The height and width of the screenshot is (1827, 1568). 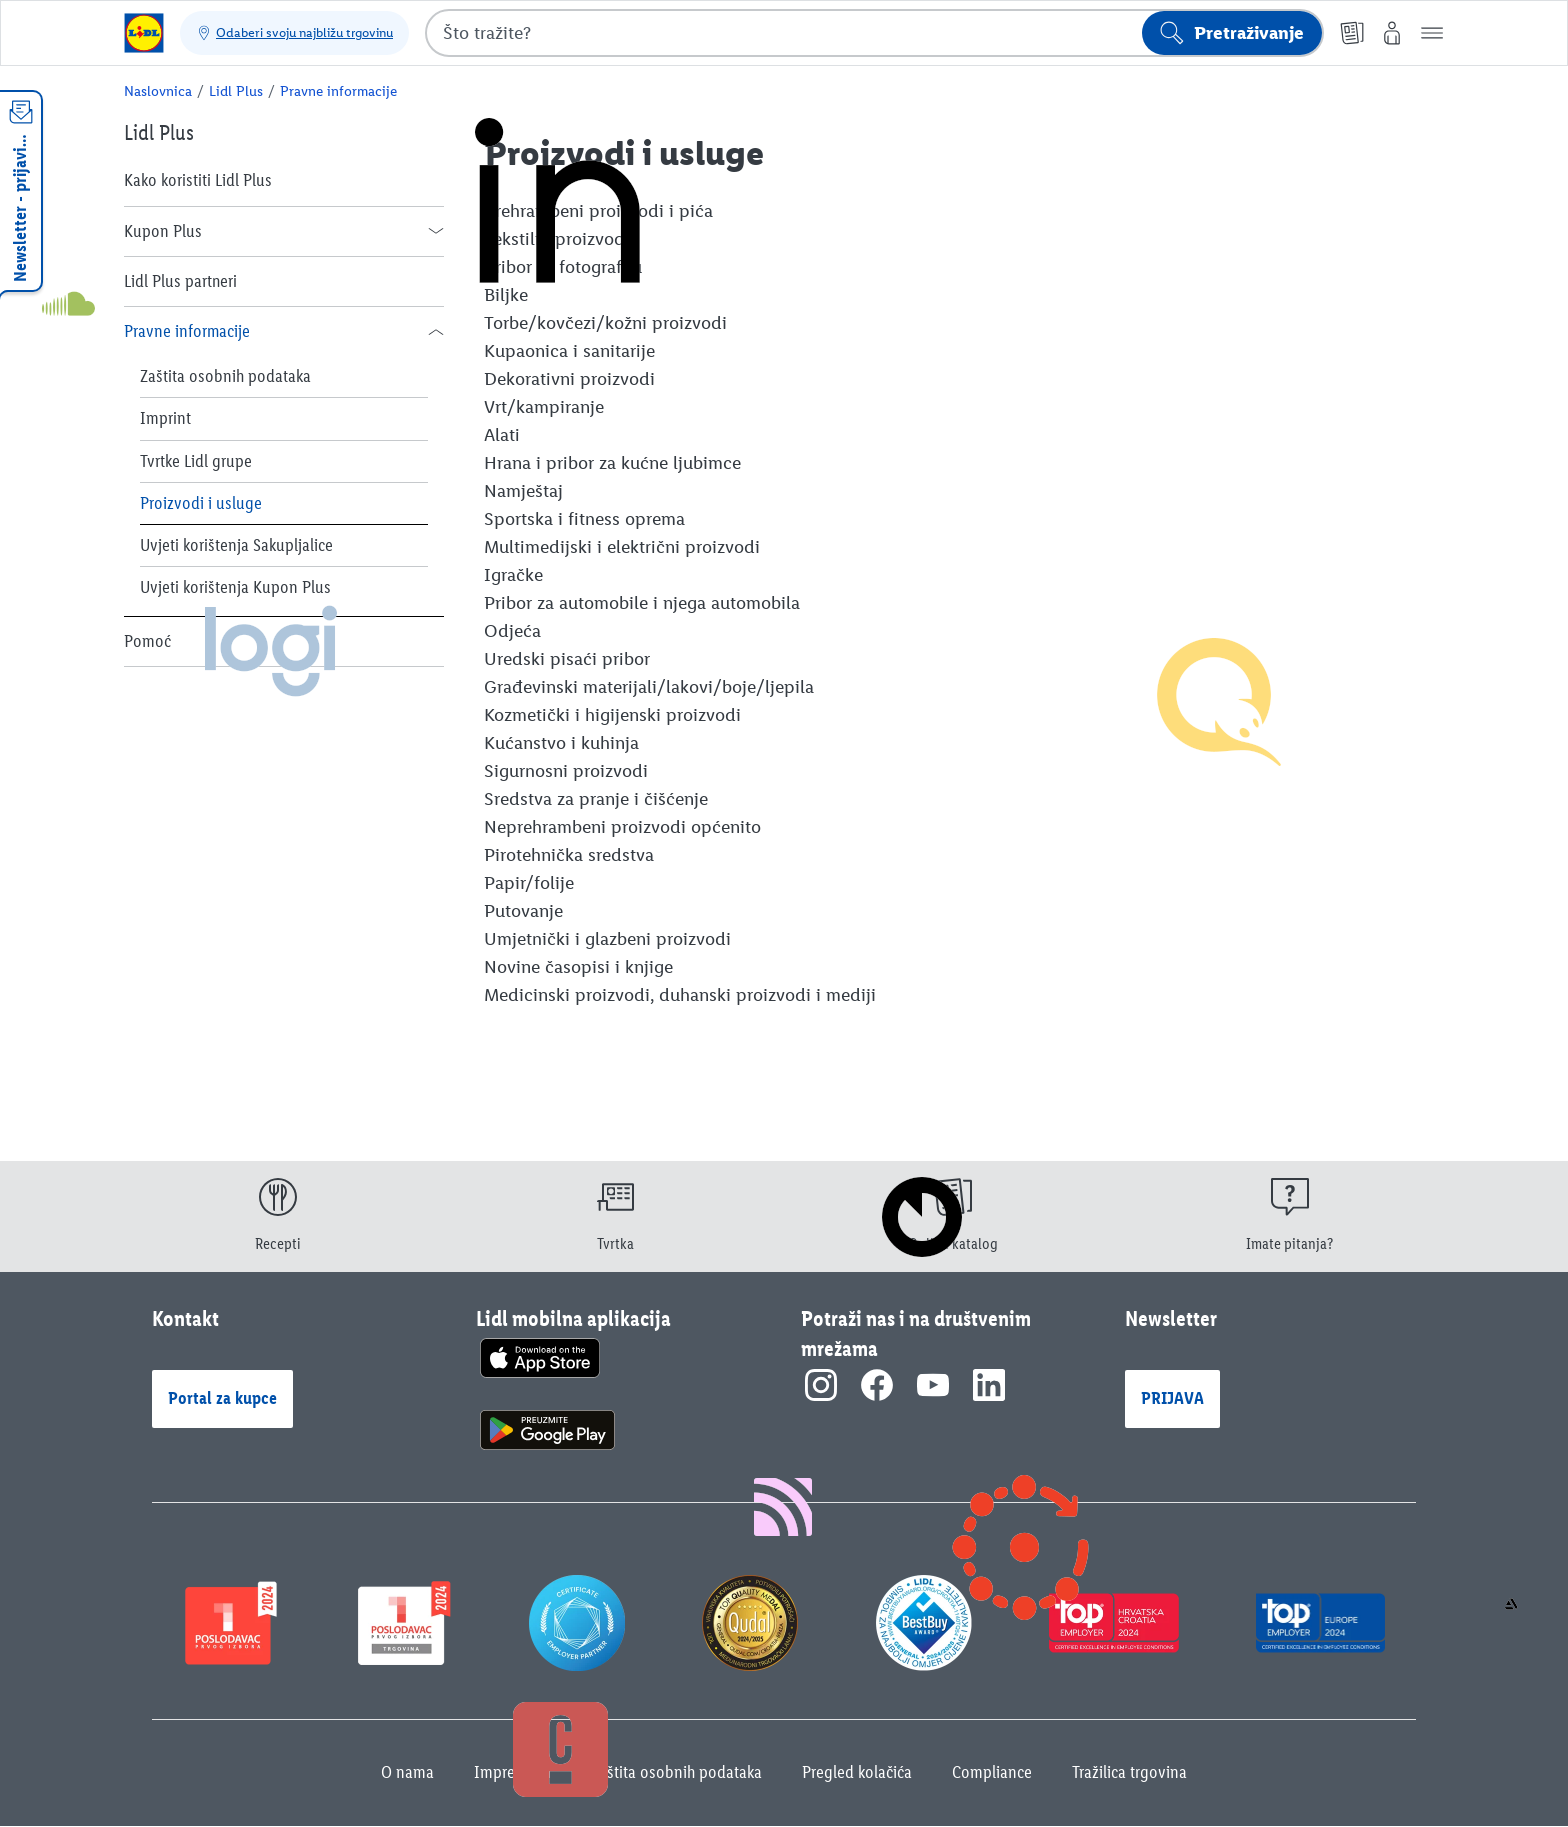 What do you see at coordinates (1020, 1547) in the screenshot?
I see `open the fing network scanner app` at bounding box center [1020, 1547].